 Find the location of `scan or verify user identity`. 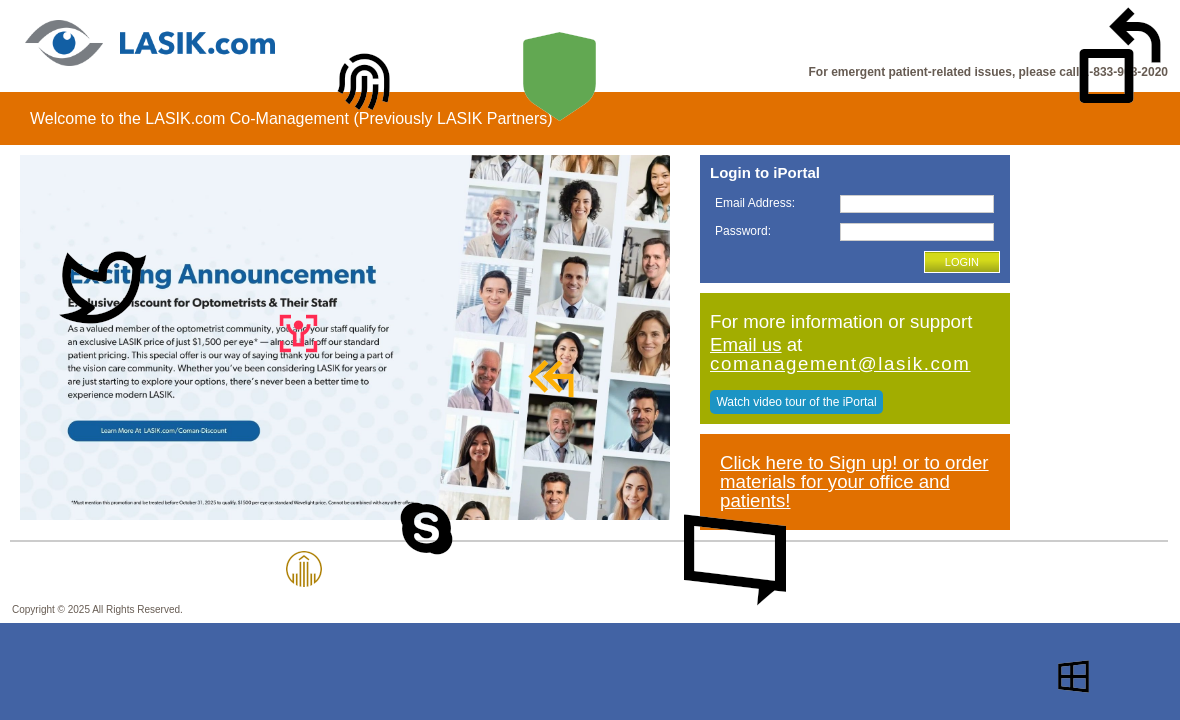

scan or verify user identity is located at coordinates (298, 333).